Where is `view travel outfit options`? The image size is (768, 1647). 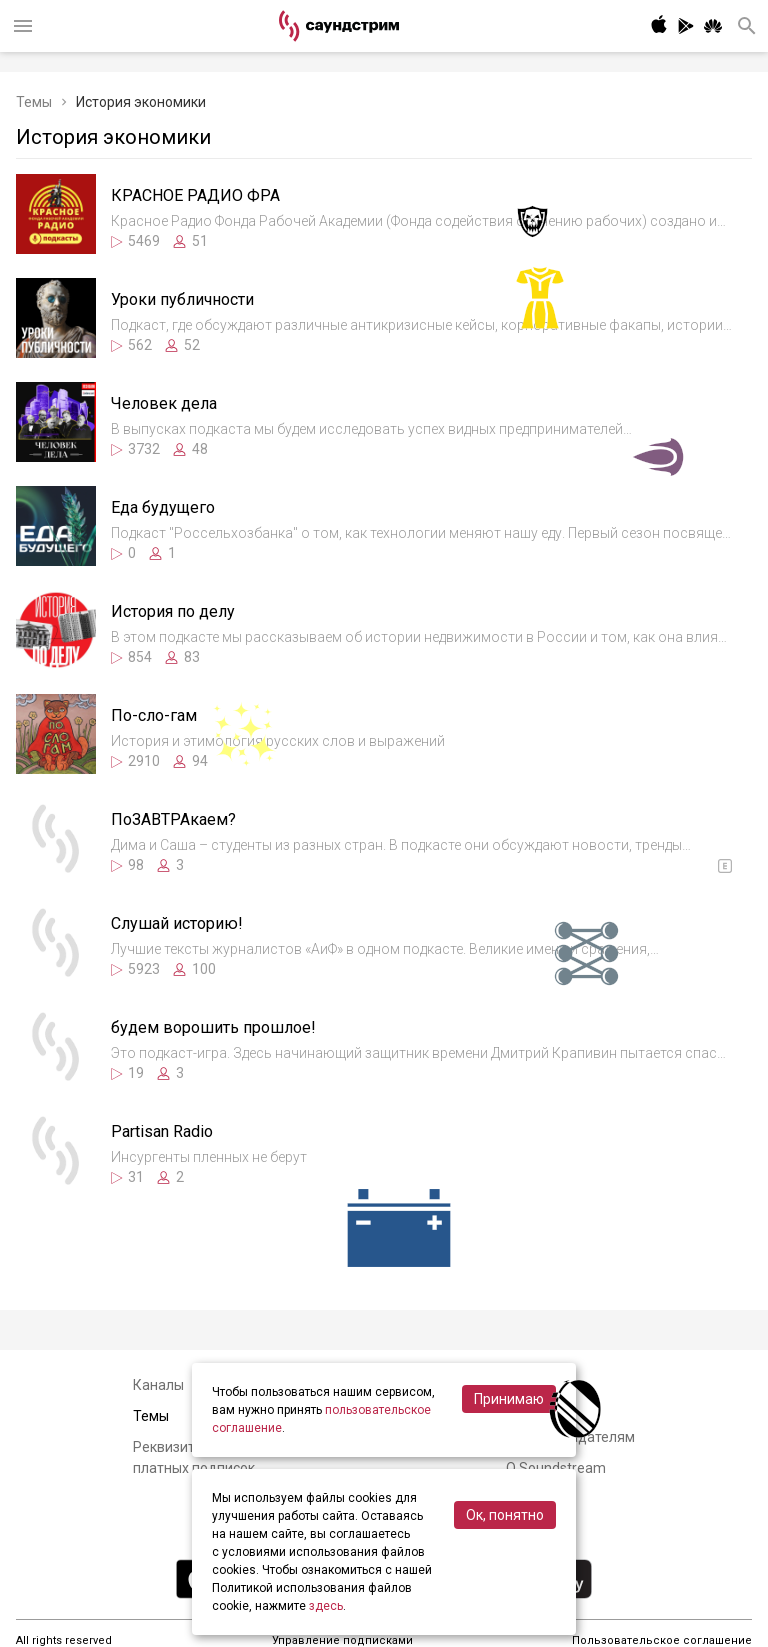 view travel outfit options is located at coordinates (540, 297).